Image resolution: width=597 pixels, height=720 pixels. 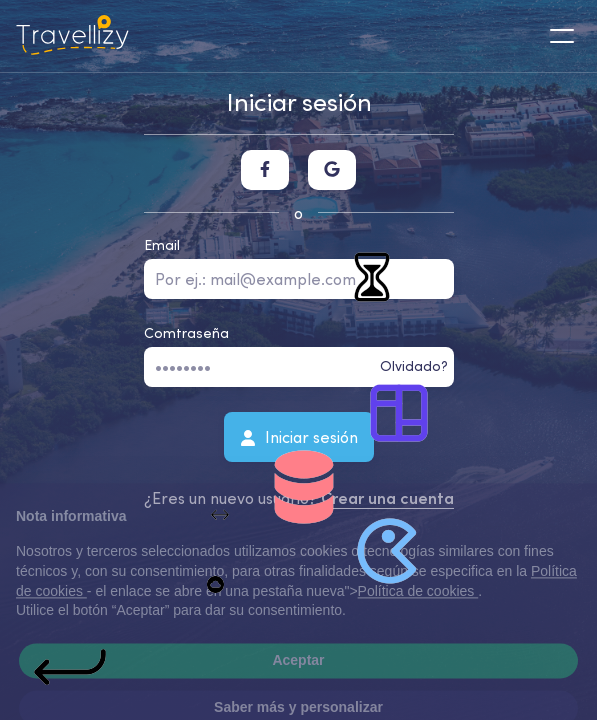 What do you see at coordinates (215, 584) in the screenshot?
I see `access cloud storage` at bounding box center [215, 584].